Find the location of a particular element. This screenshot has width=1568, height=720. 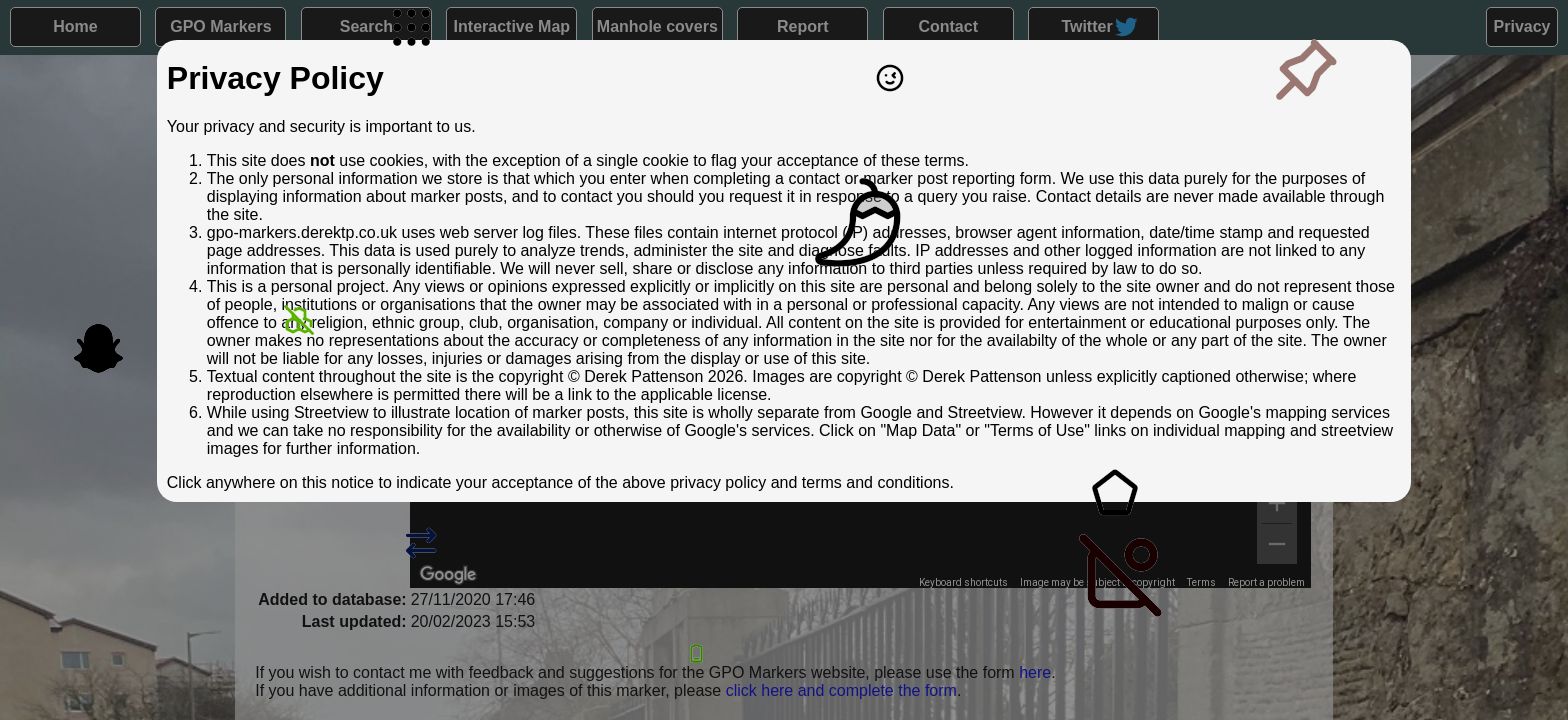

swap or exchange items is located at coordinates (421, 543).